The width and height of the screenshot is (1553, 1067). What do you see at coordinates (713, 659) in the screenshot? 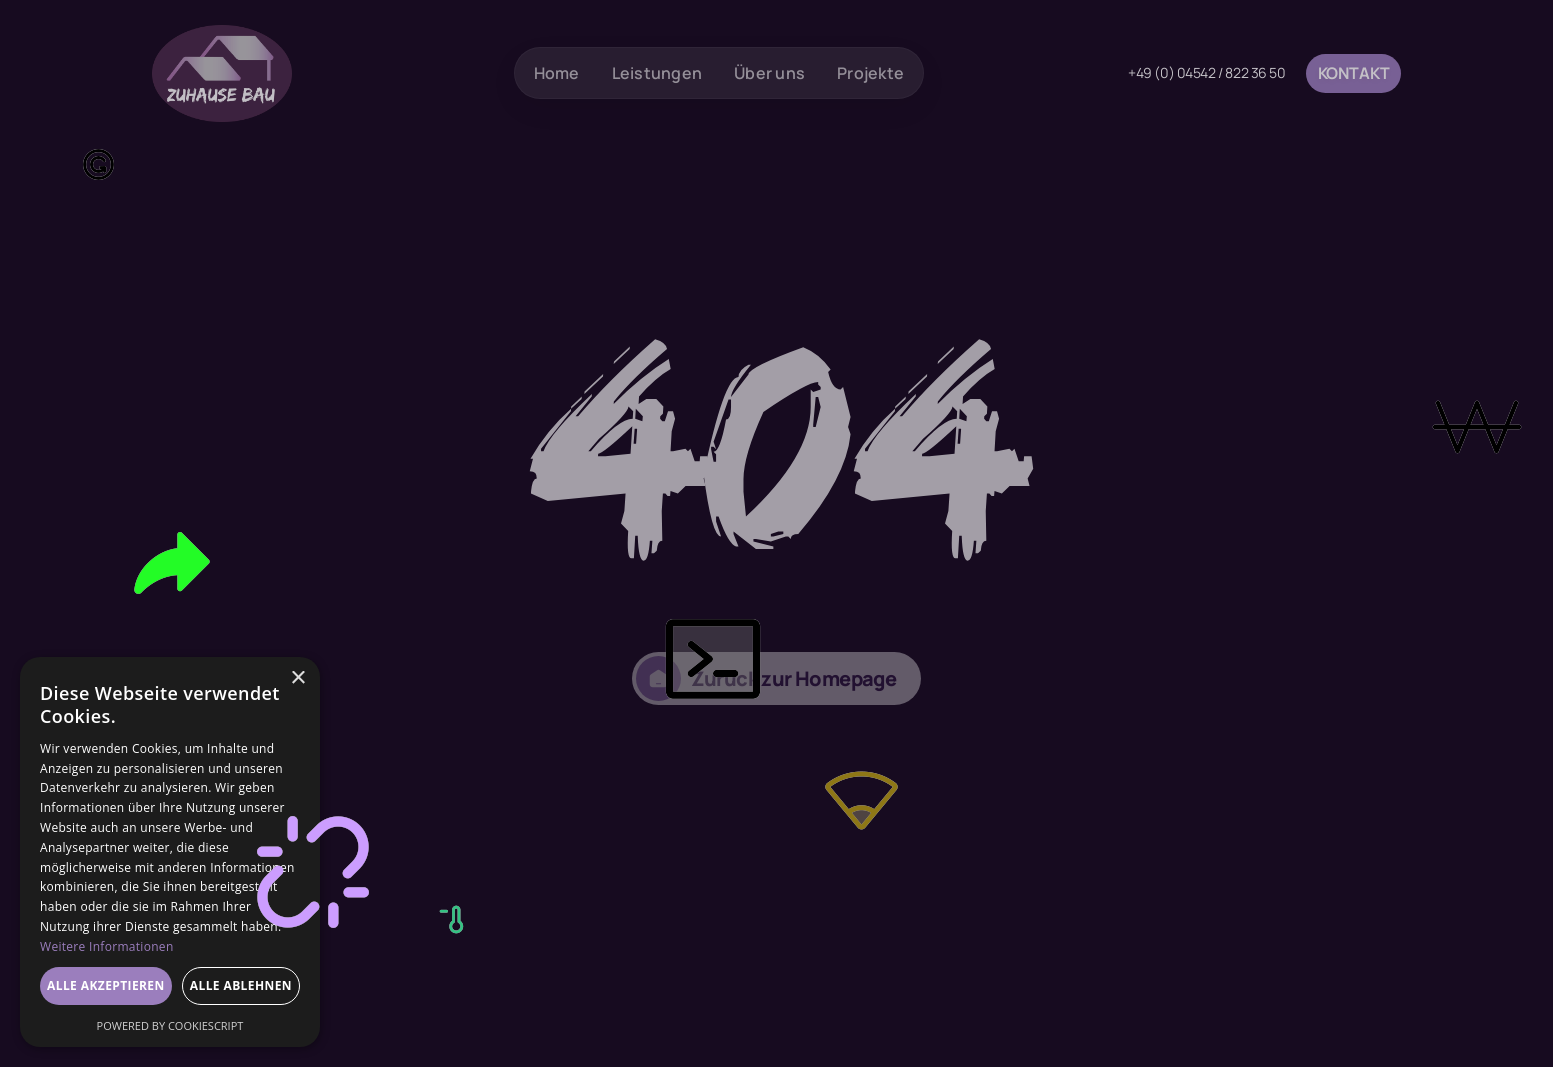
I see `open terminal or command line interface` at bounding box center [713, 659].